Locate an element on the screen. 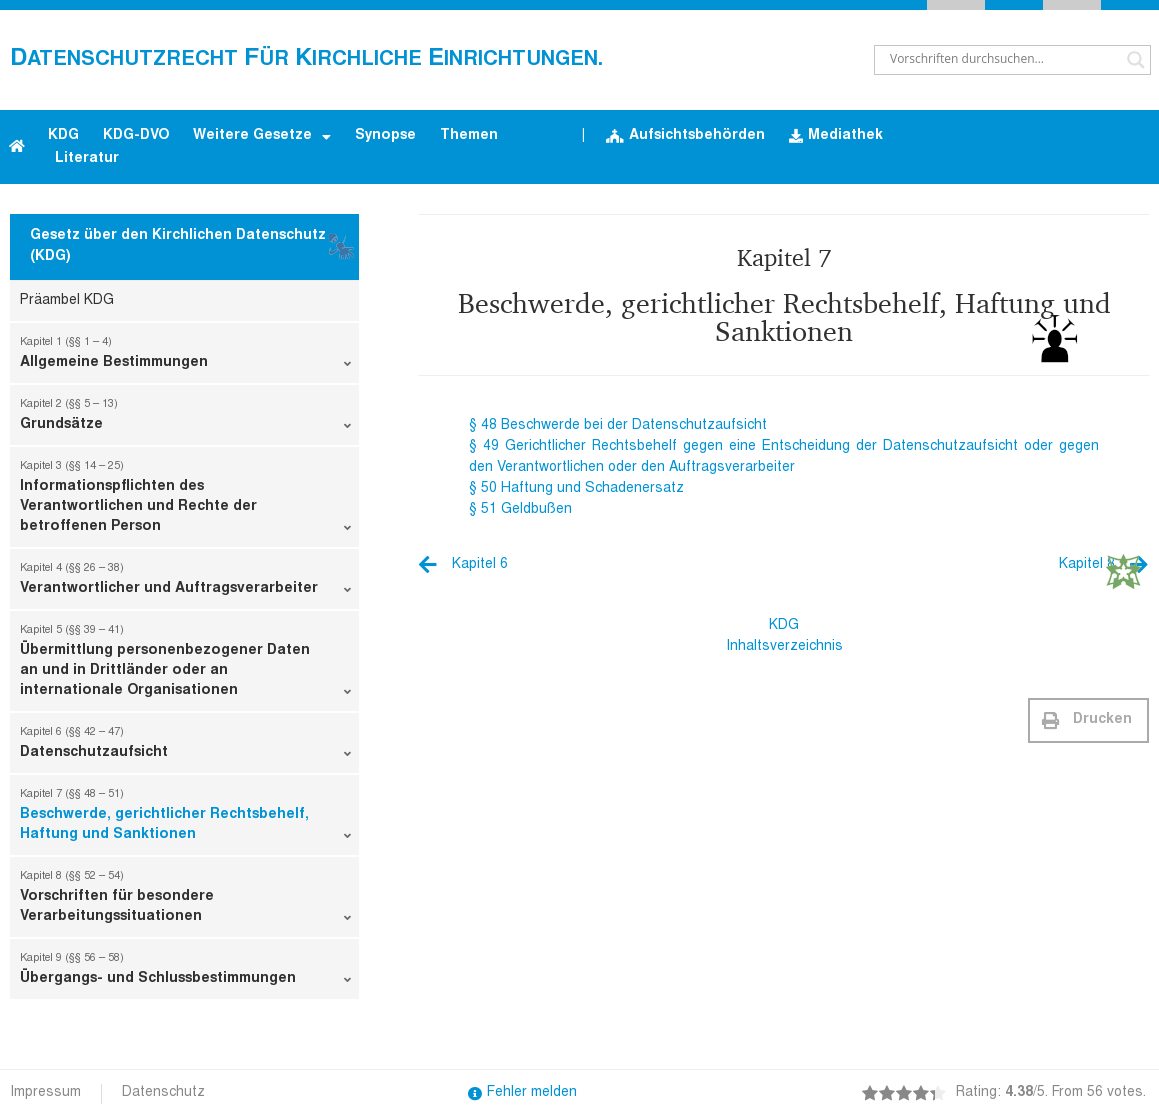 This screenshot has width=1159, height=1117. indicates amputation or limb loss in a medical game context is located at coordinates (341, 246).